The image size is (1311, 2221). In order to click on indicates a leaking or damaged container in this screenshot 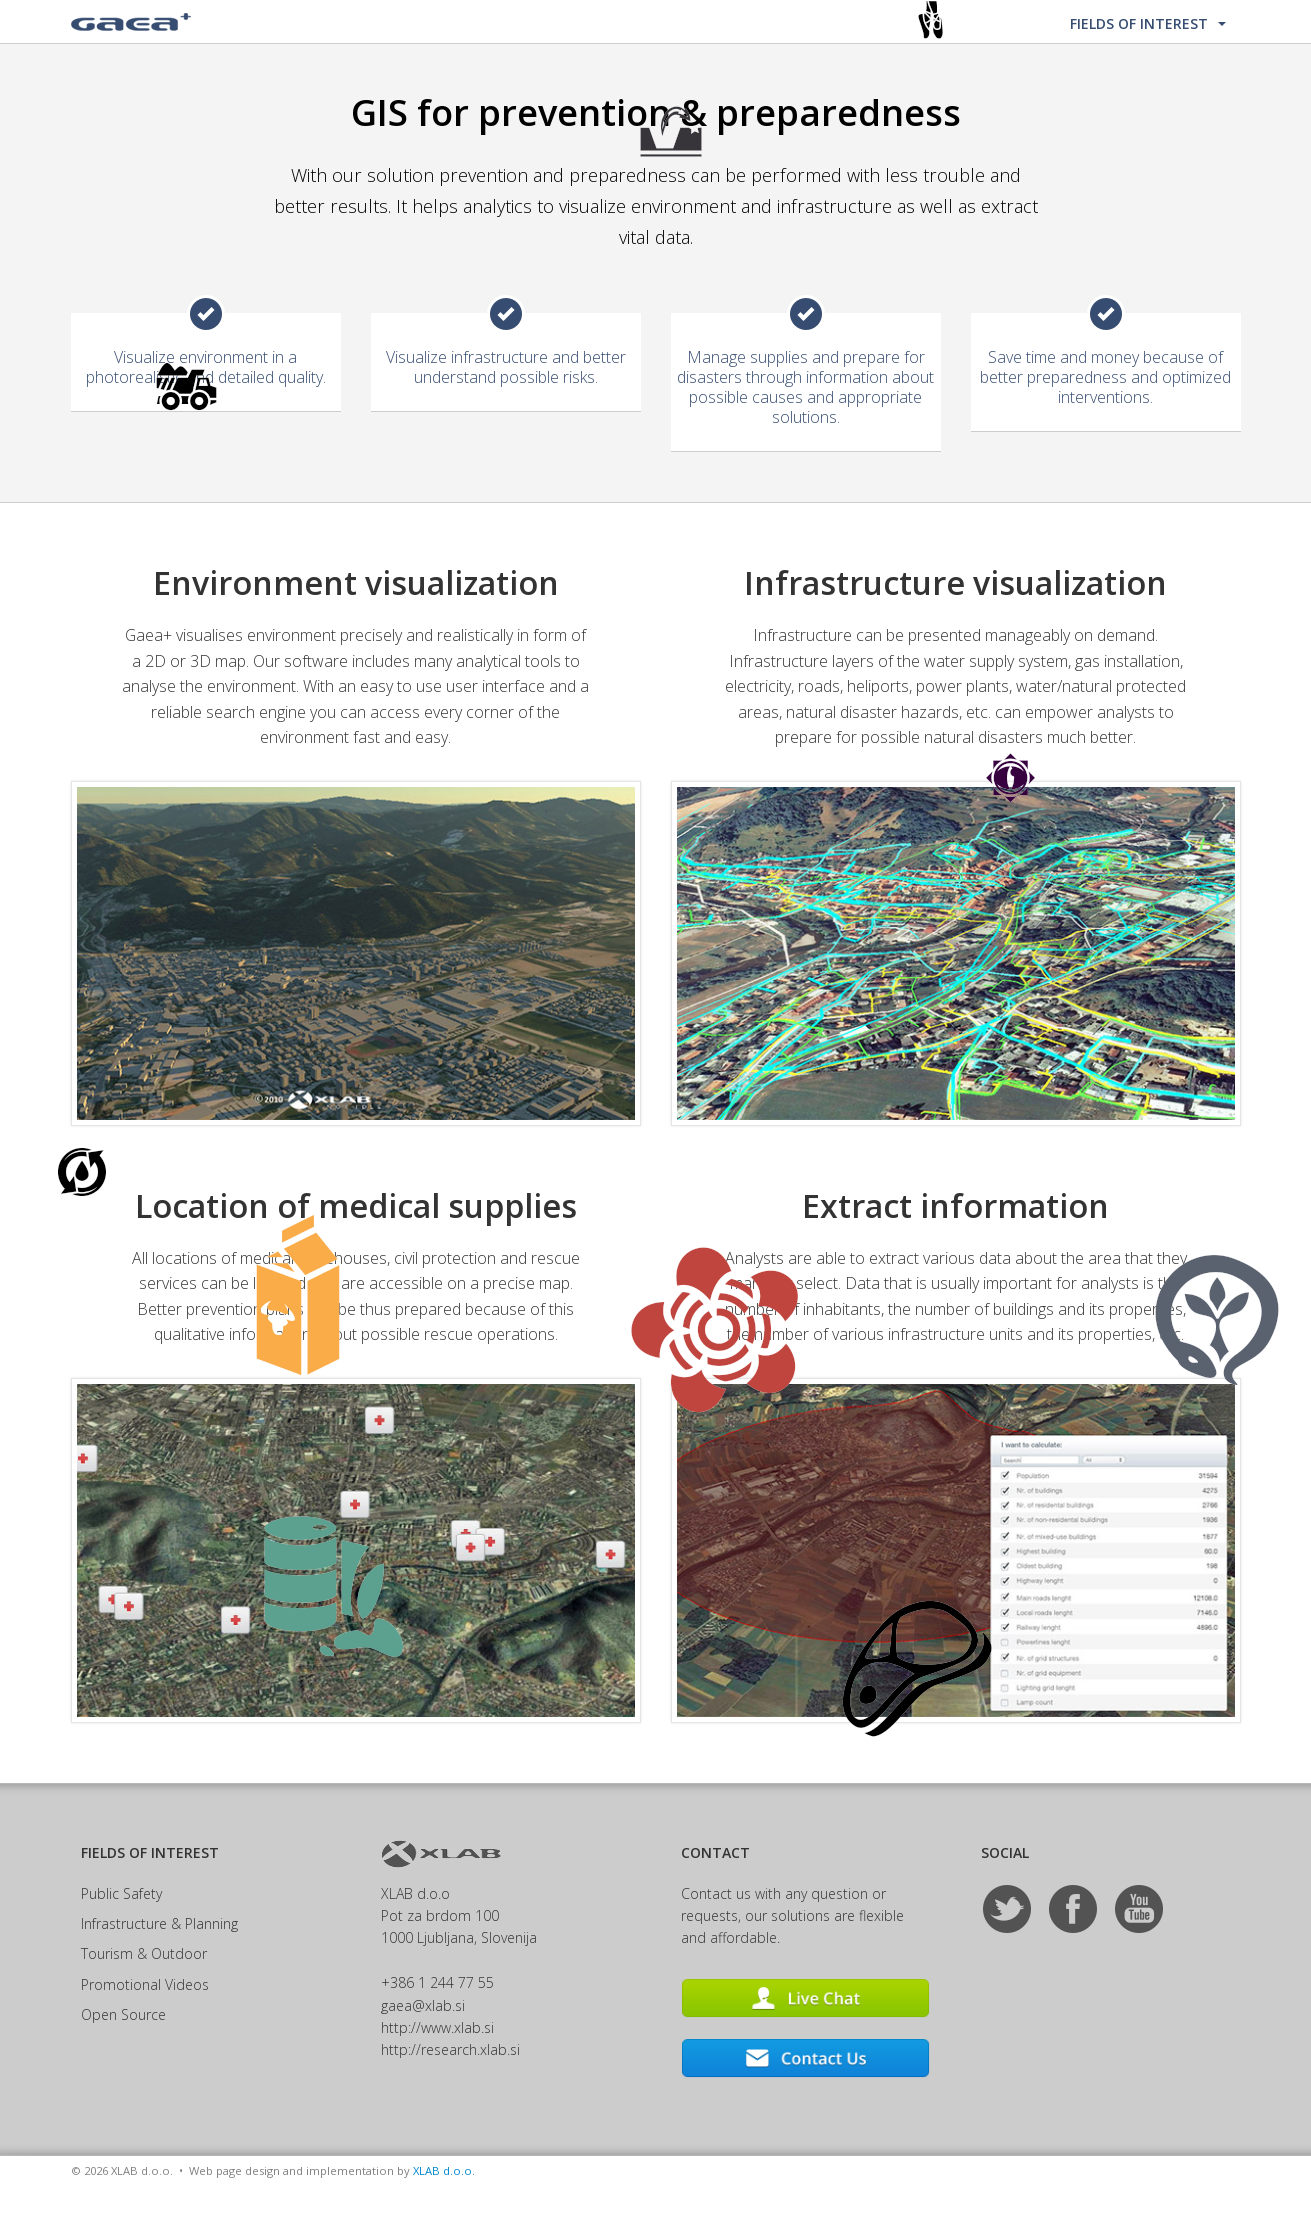, I will do `click(332, 1585)`.